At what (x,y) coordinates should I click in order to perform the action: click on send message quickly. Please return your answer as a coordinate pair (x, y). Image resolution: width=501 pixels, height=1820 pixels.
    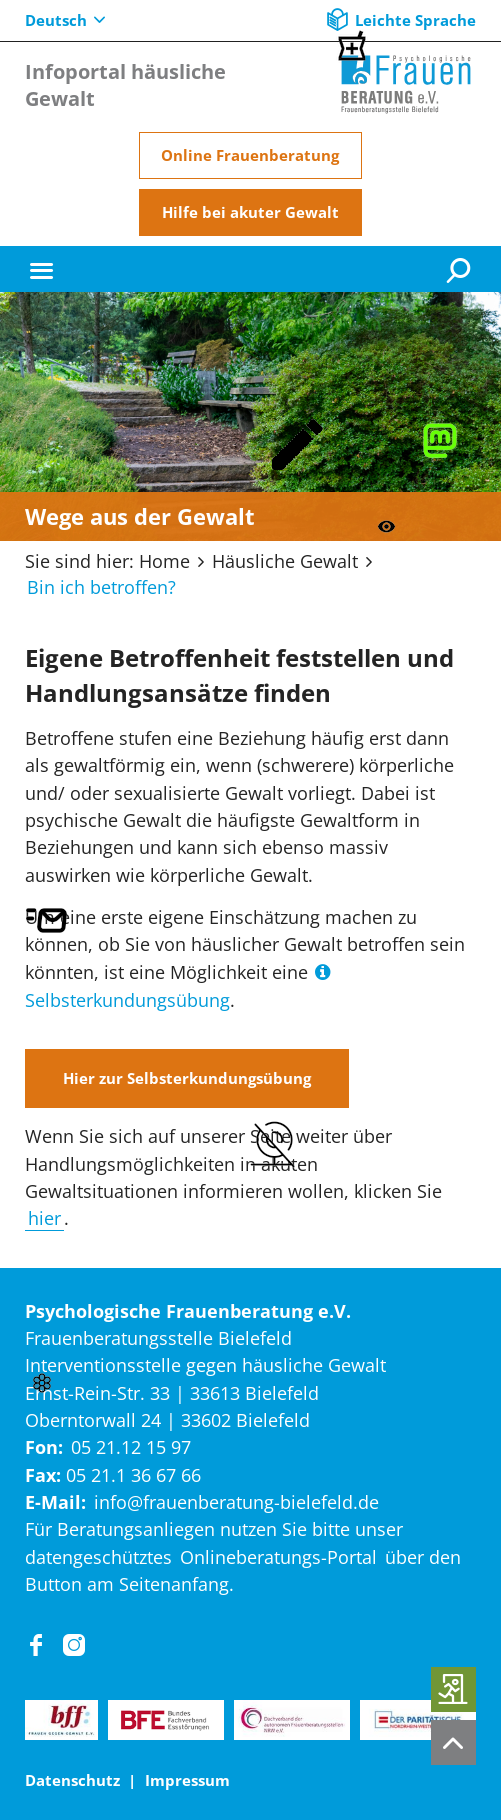
    Looking at the image, I should click on (46, 920).